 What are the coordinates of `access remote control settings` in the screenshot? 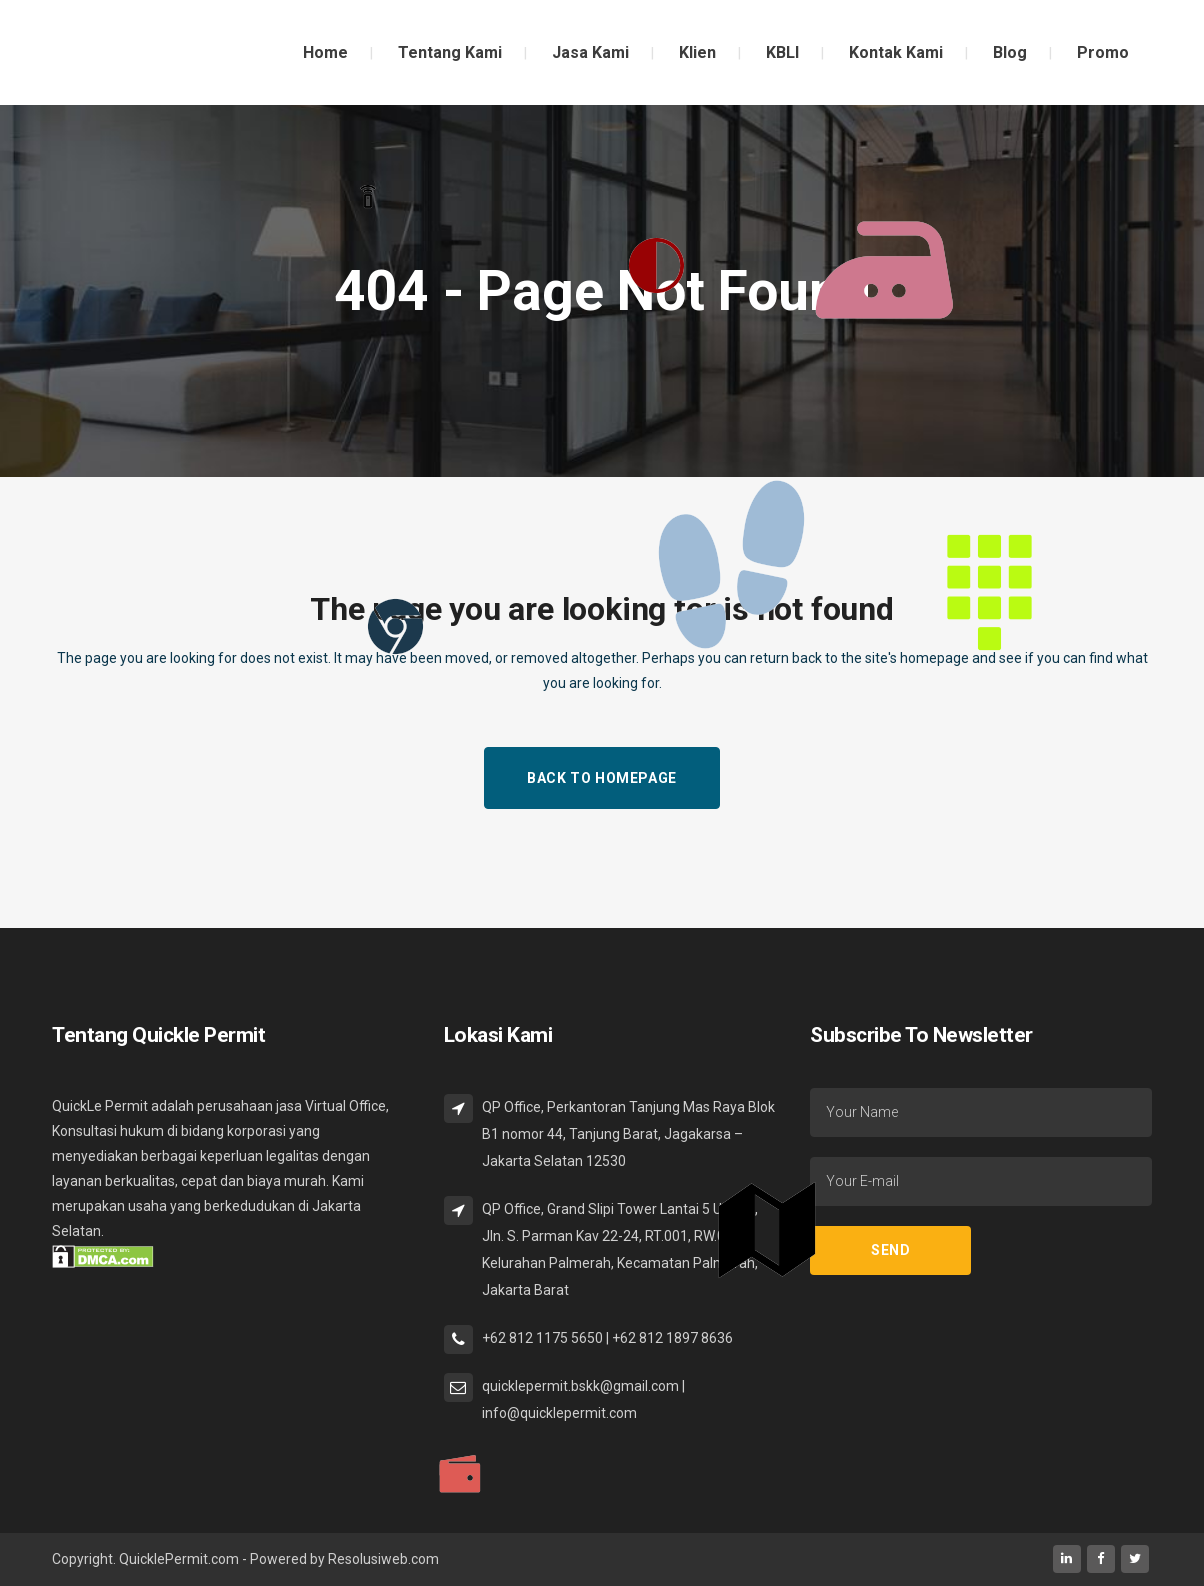 It's located at (368, 197).